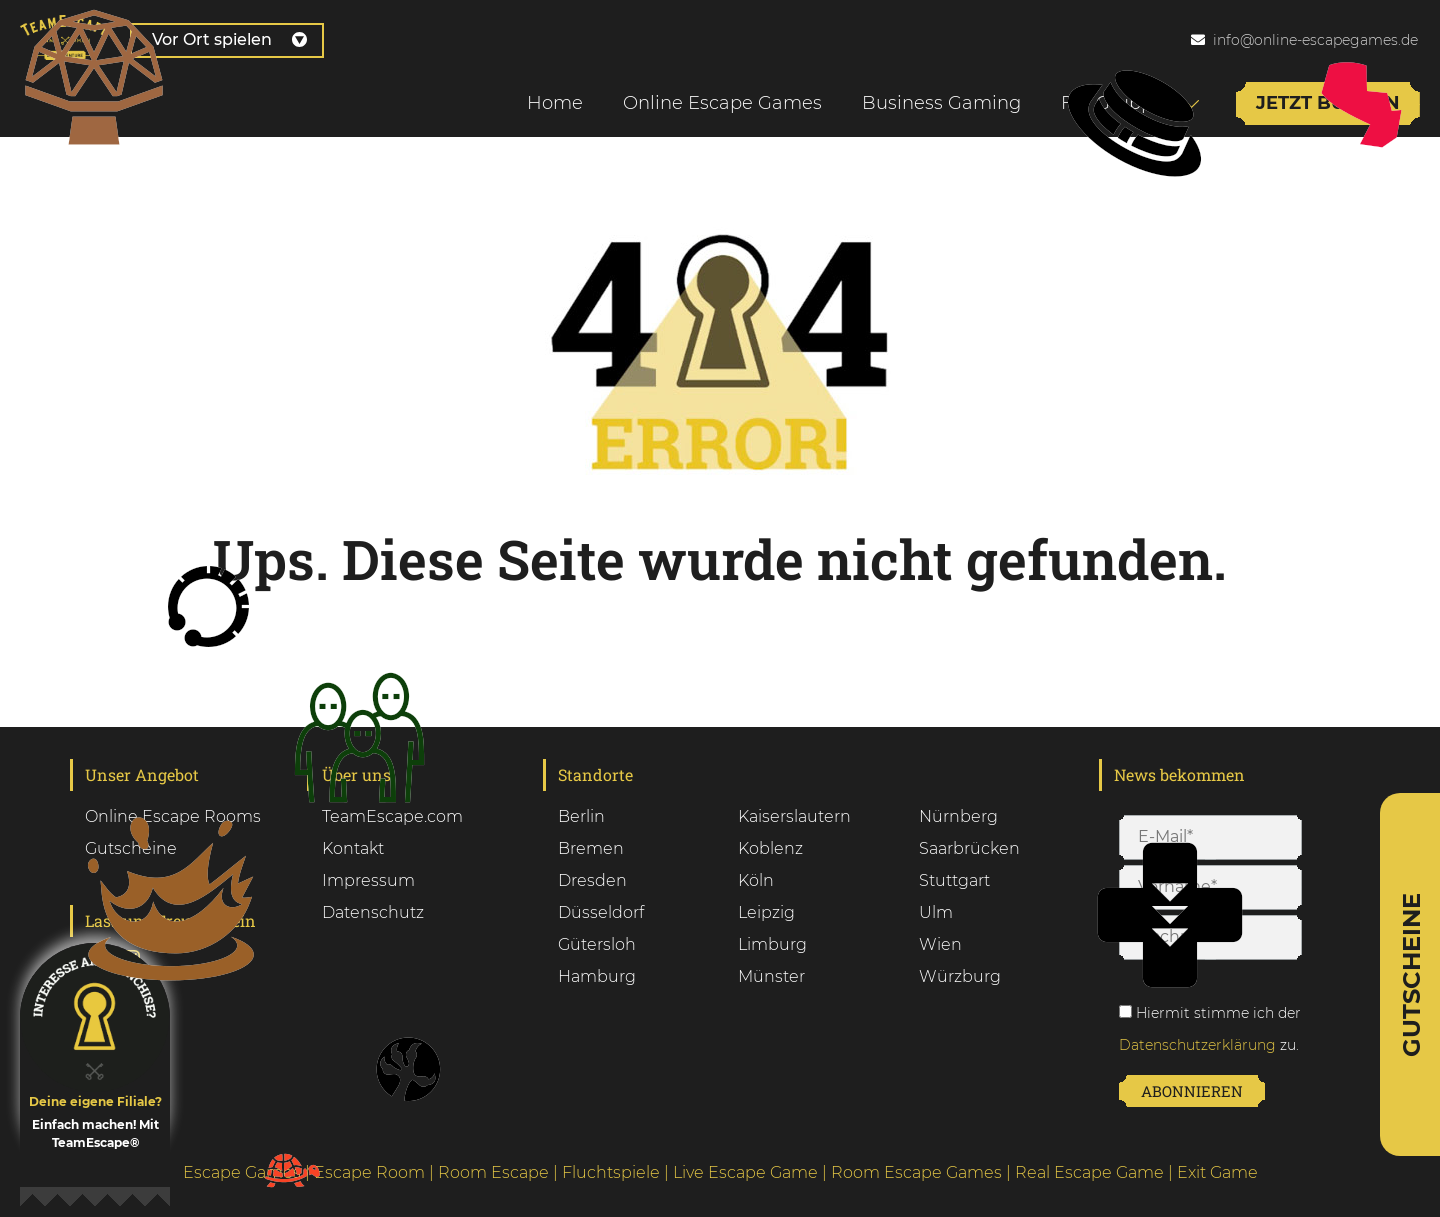  What do you see at coordinates (1170, 915) in the screenshot?
I see `indicates health or HP is decreasing` at bounding box center [1170, 915].